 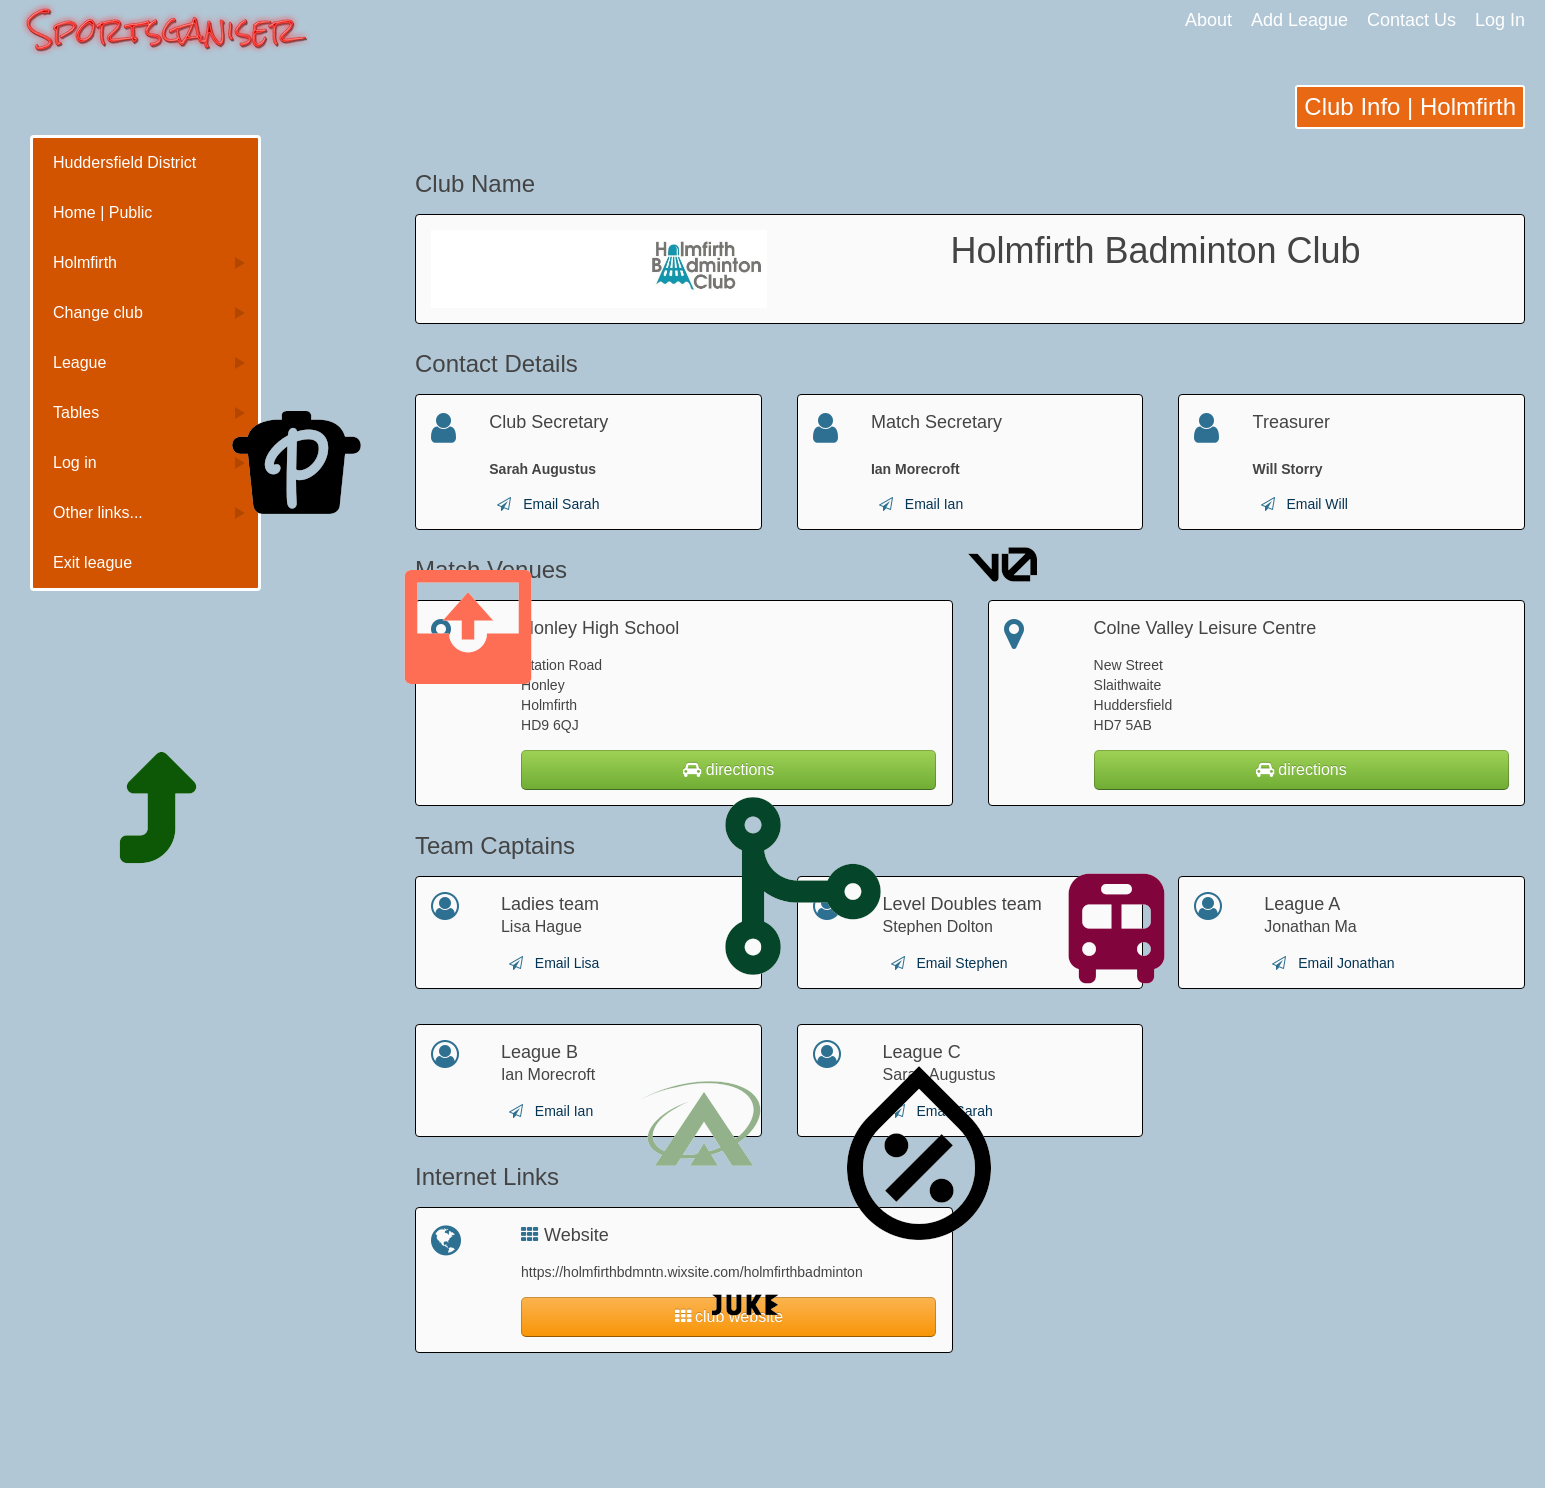 I want to click on juke music streaming service logo, so click(x=745, y=1305).